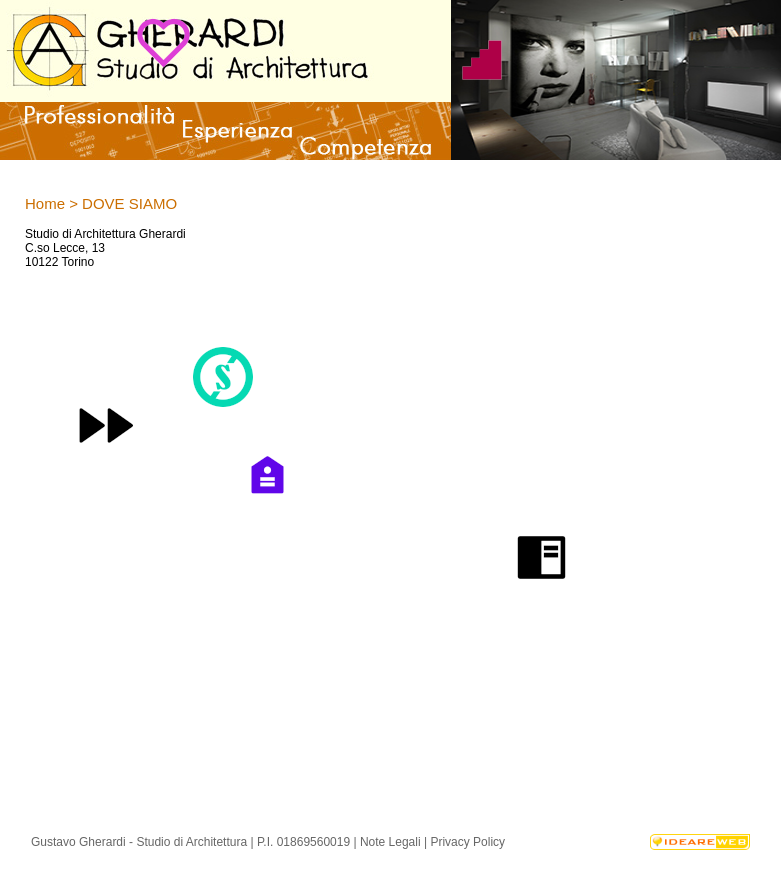 The width and height of the screenshot is (781, 869). Describe the element at coordinates (223, 377) in the screenshot. I see `visit the StopStalk competitive programming platform` at that location.